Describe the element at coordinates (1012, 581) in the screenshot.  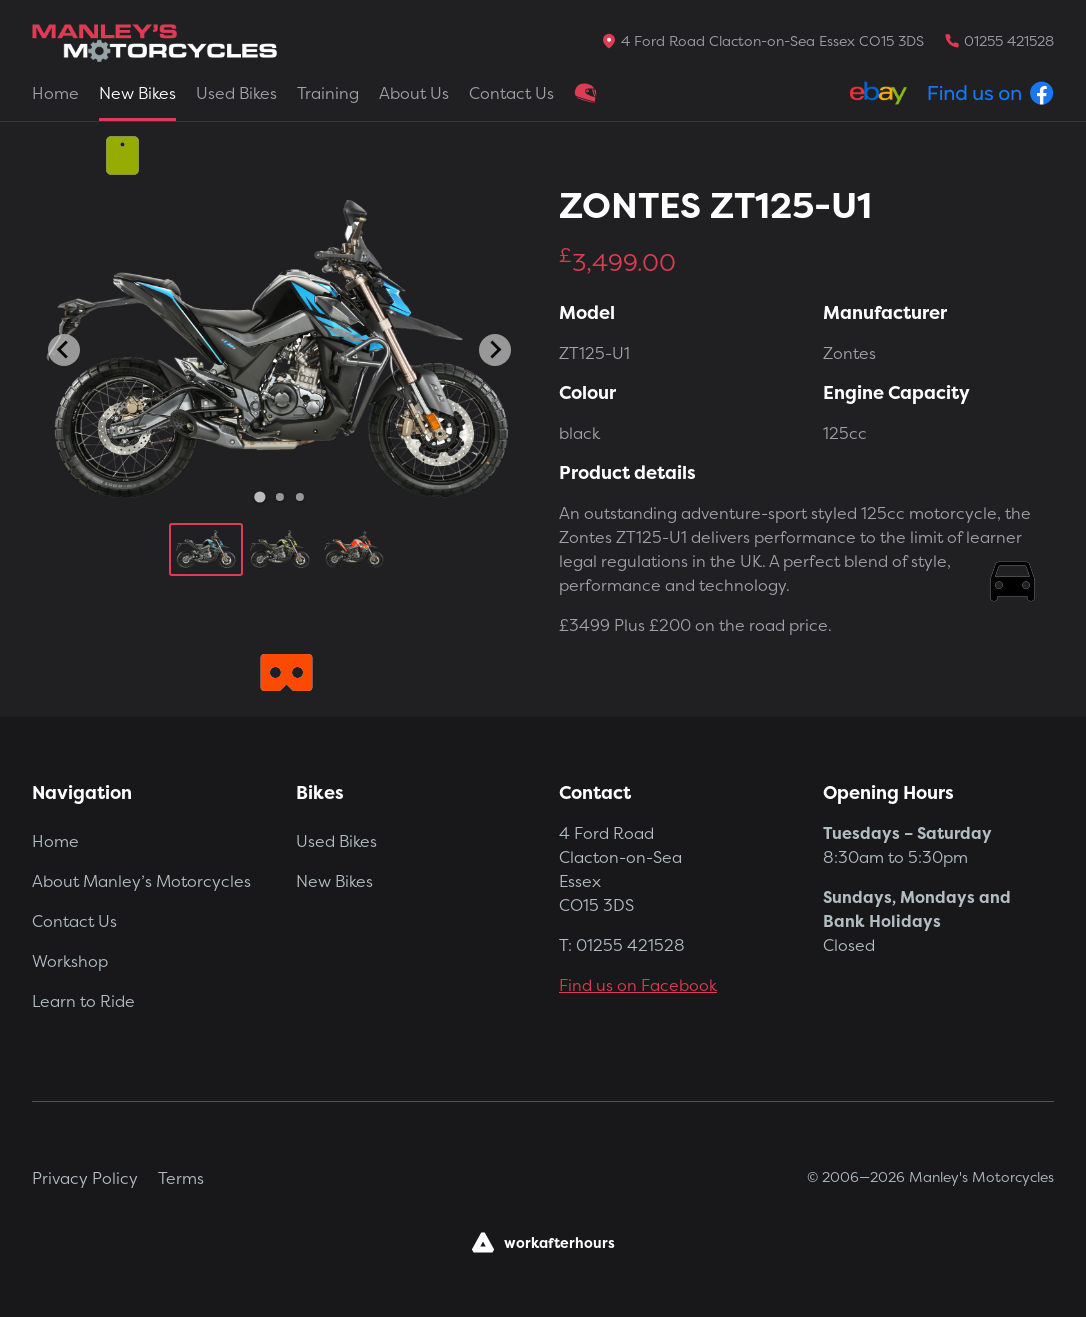
I see `time to leave notification for upcoming trip` at that location.